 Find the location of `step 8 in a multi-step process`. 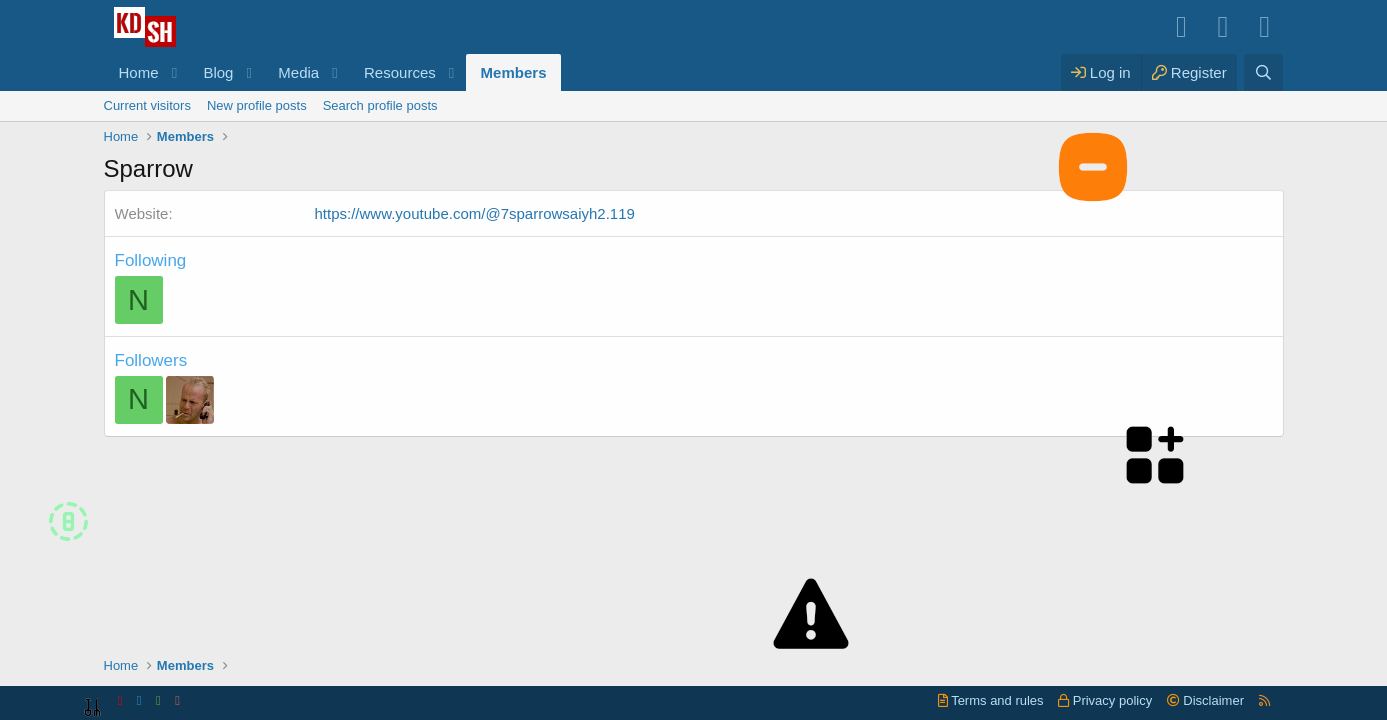

step 8 in a multi-step process is located at coordinates (68, 521).